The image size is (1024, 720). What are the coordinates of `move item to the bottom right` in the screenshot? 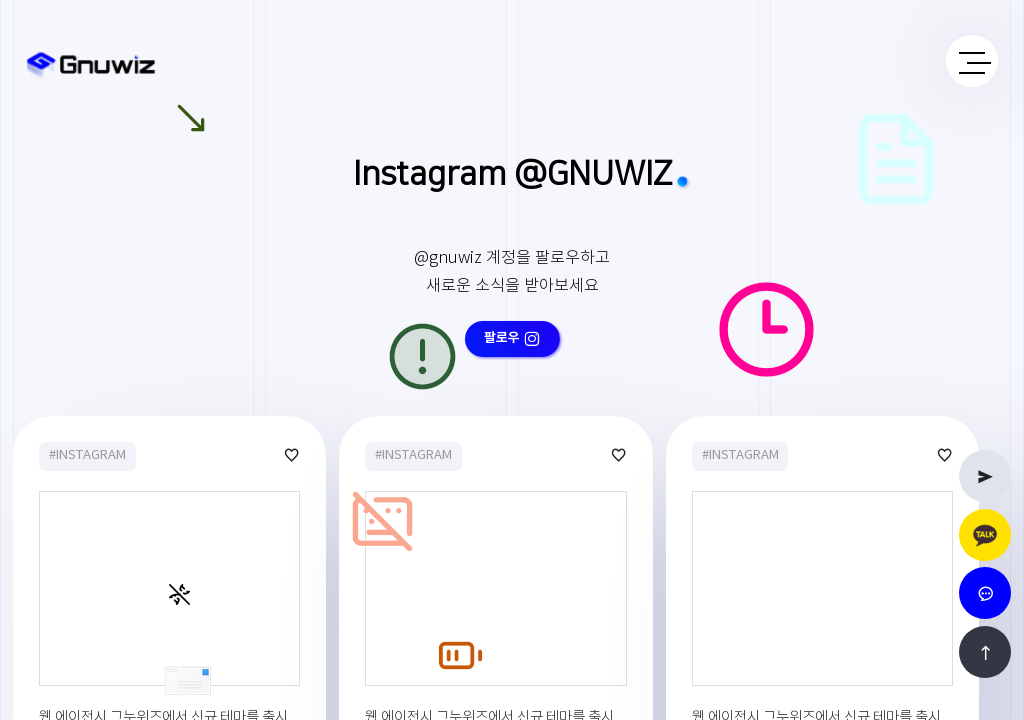 It's located at (191, 118).